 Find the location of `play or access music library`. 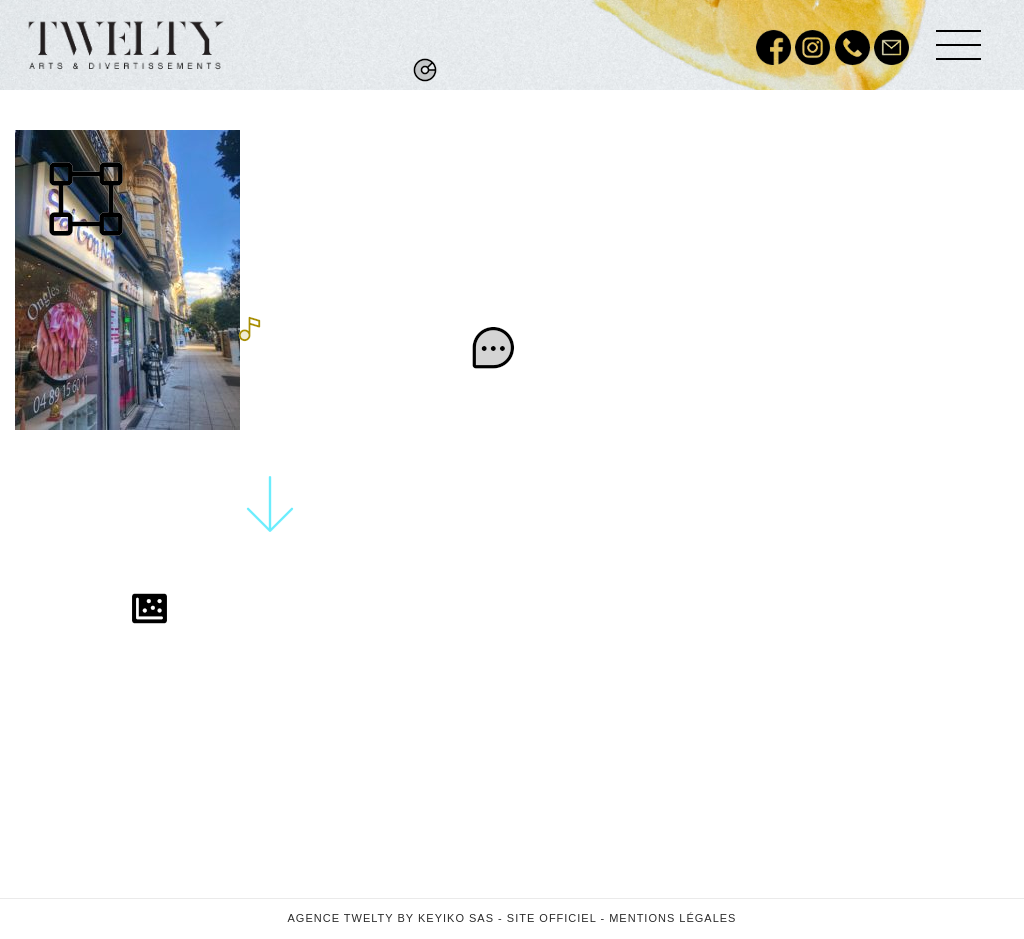

play or access music library is located at coordinates (425, 70).